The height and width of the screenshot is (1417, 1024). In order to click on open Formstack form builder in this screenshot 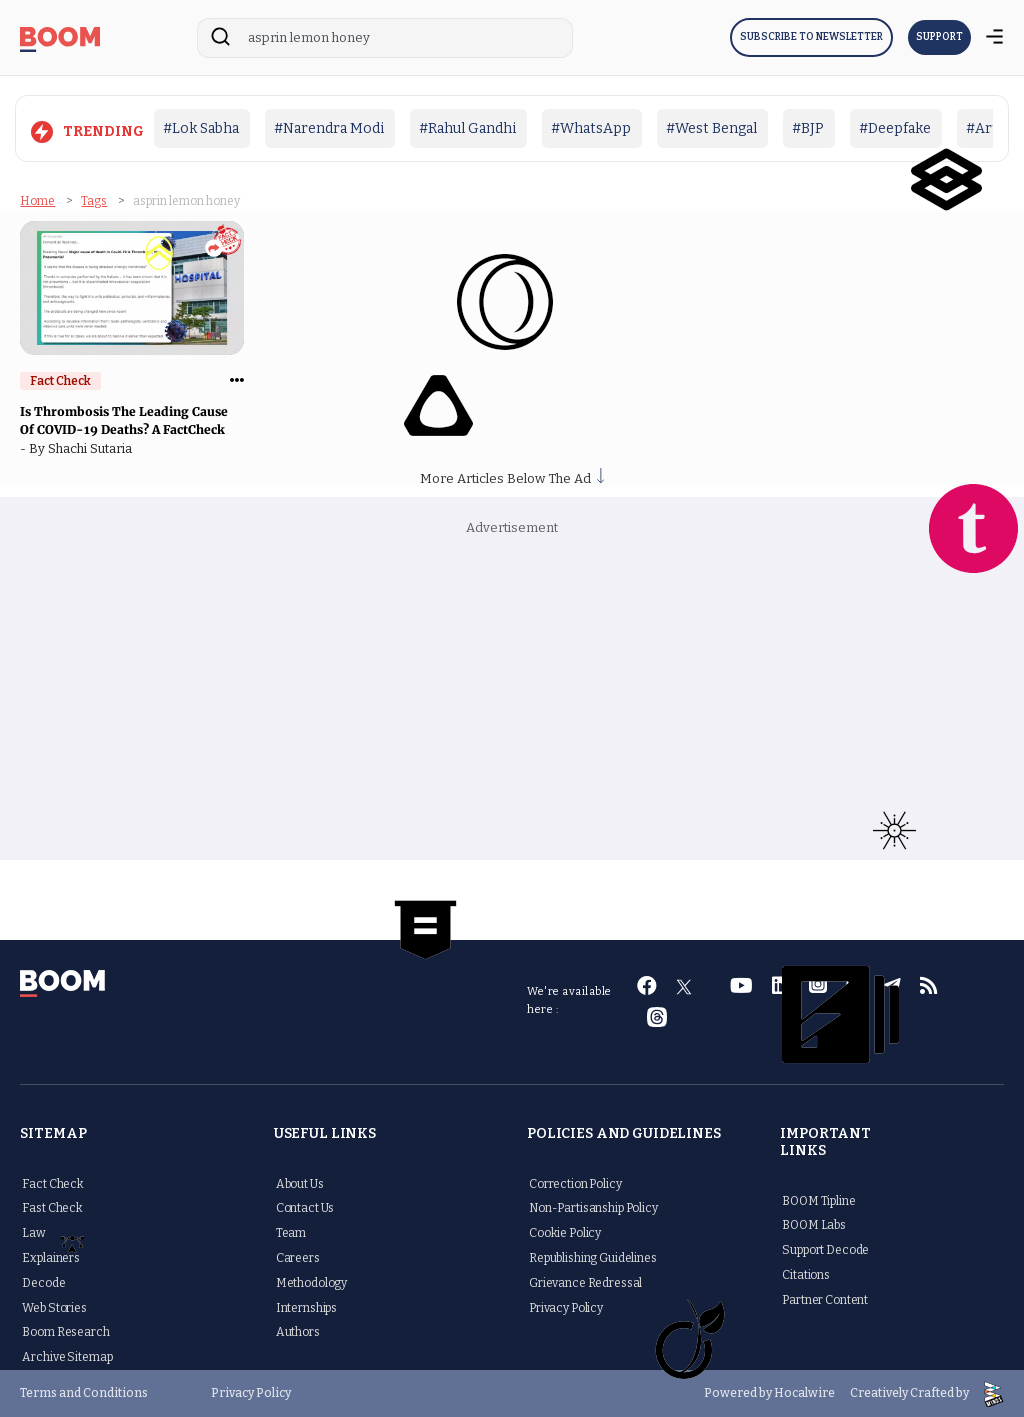, I will do `click(840, 1014)`.